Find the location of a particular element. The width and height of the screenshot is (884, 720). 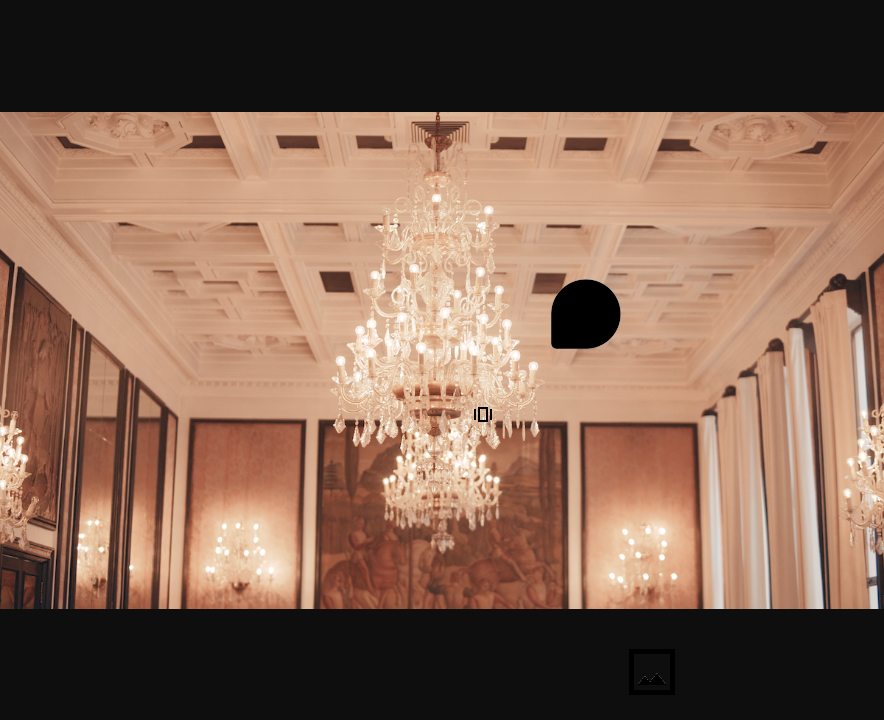

view stories or card-based content is located at coordinates (483, 415).